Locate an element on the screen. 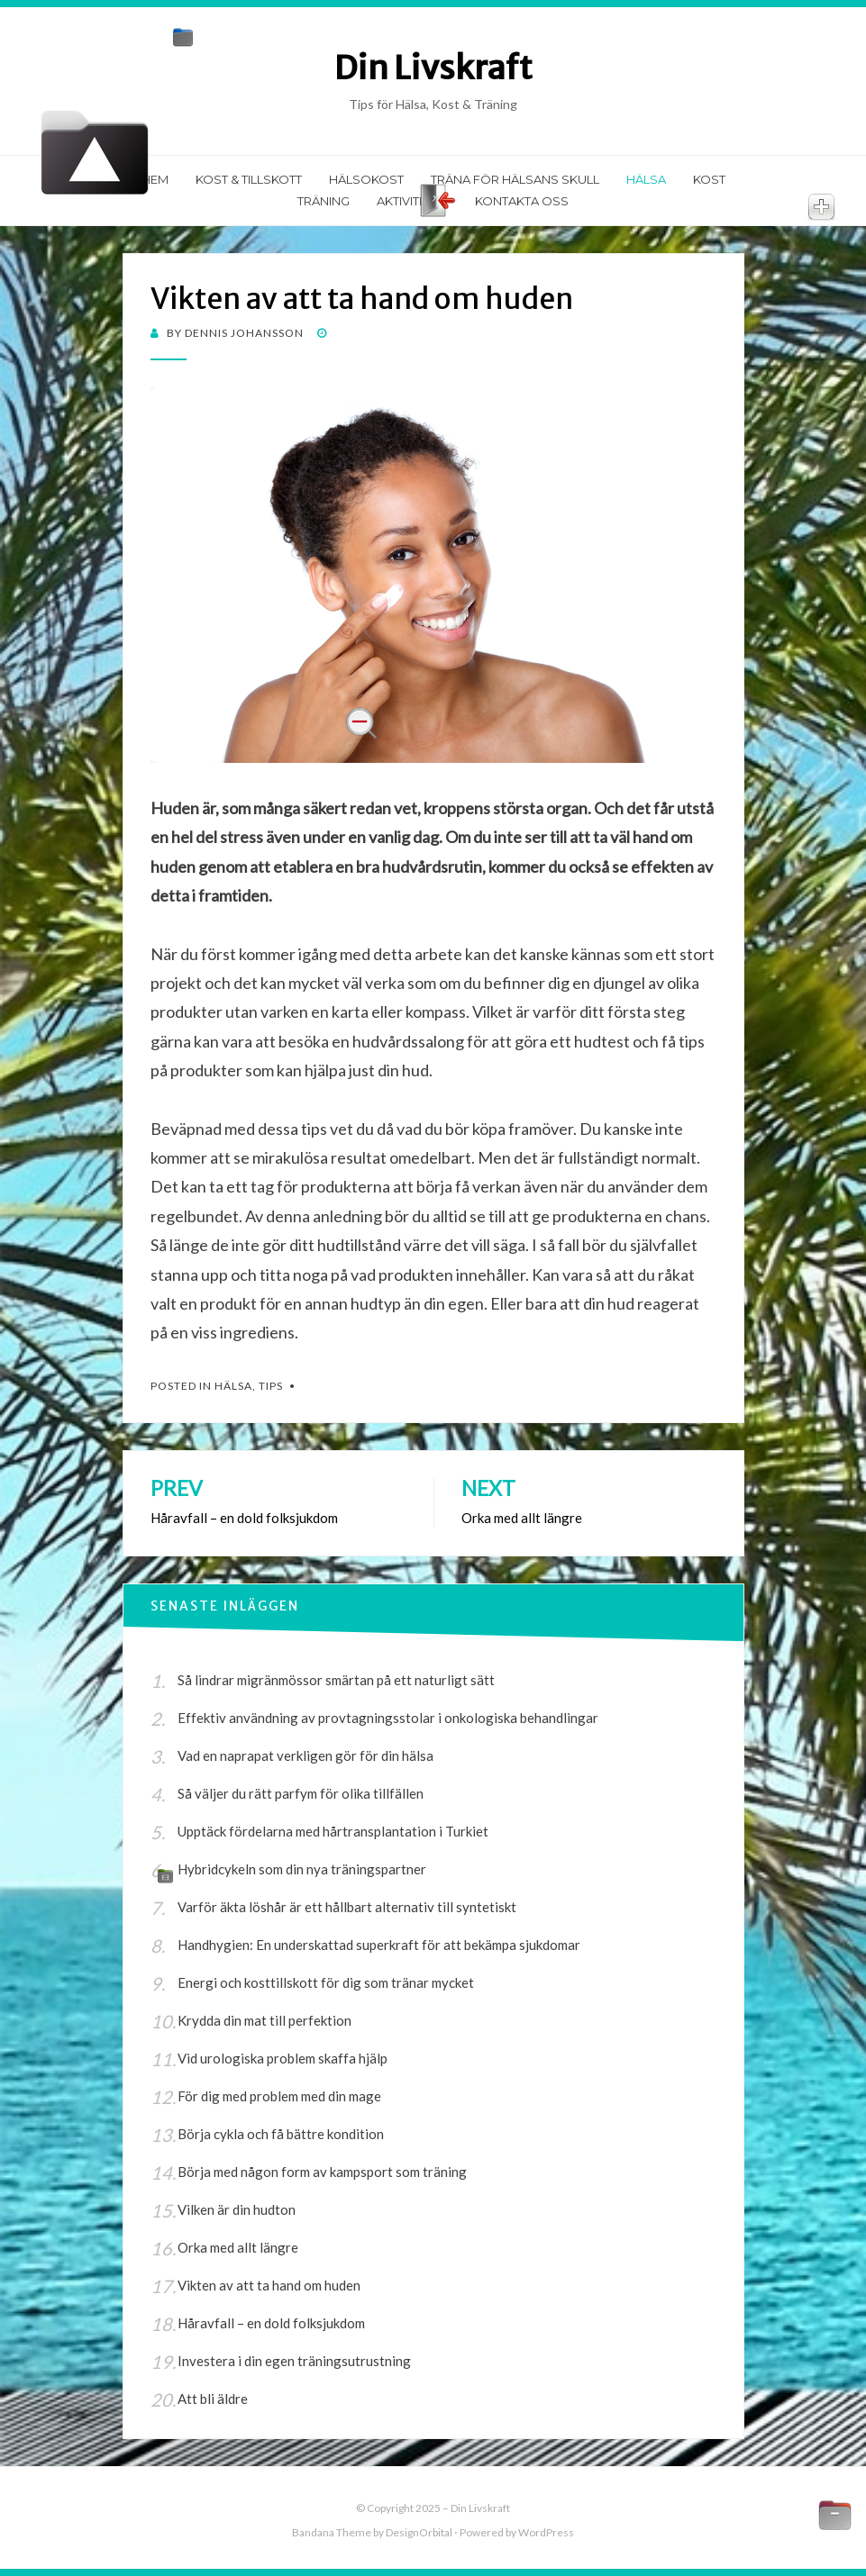  zoom out on file or document view is located at coordinates (361, 723).